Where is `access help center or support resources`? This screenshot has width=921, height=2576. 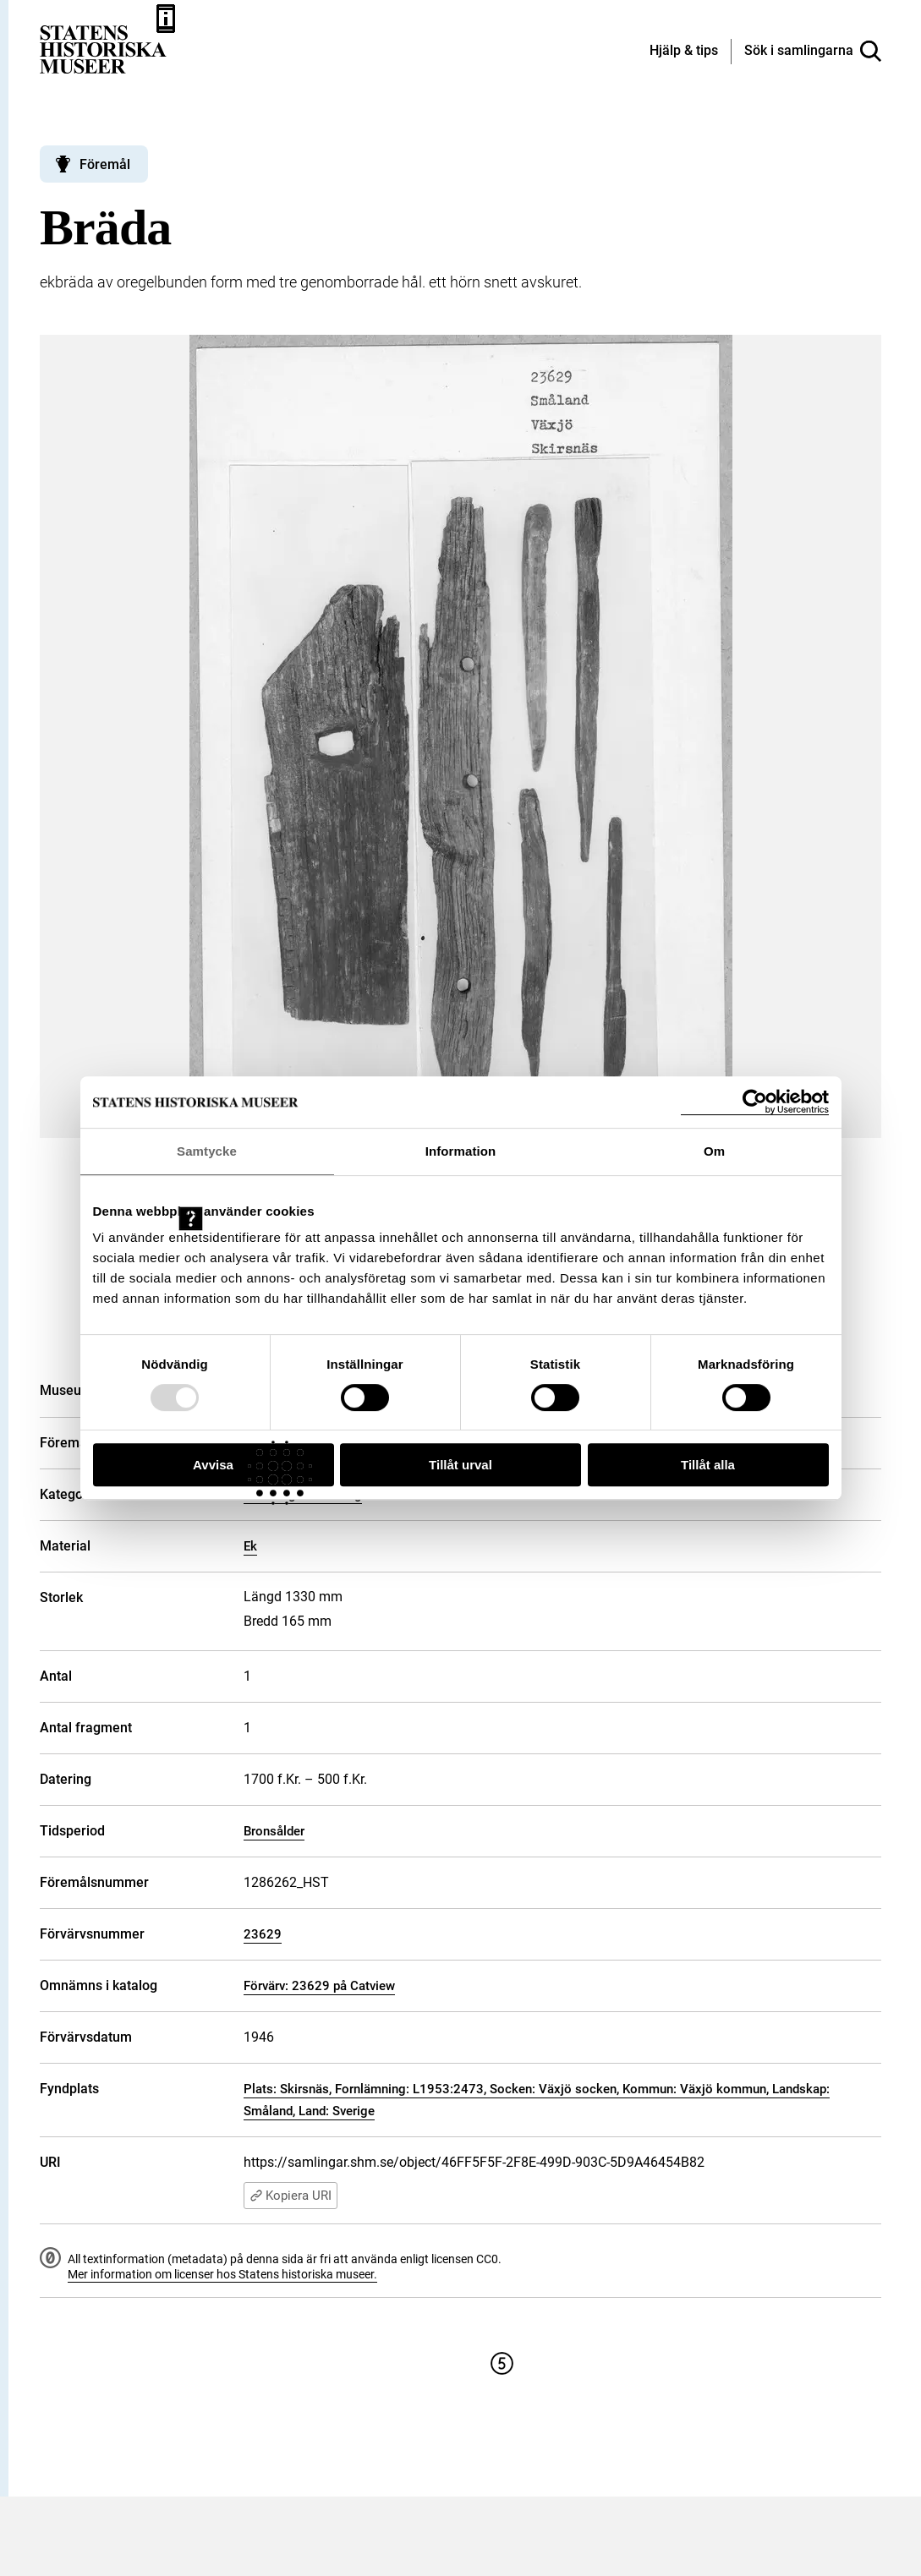
access help center or support resources is located at coordinates (190, 1218).